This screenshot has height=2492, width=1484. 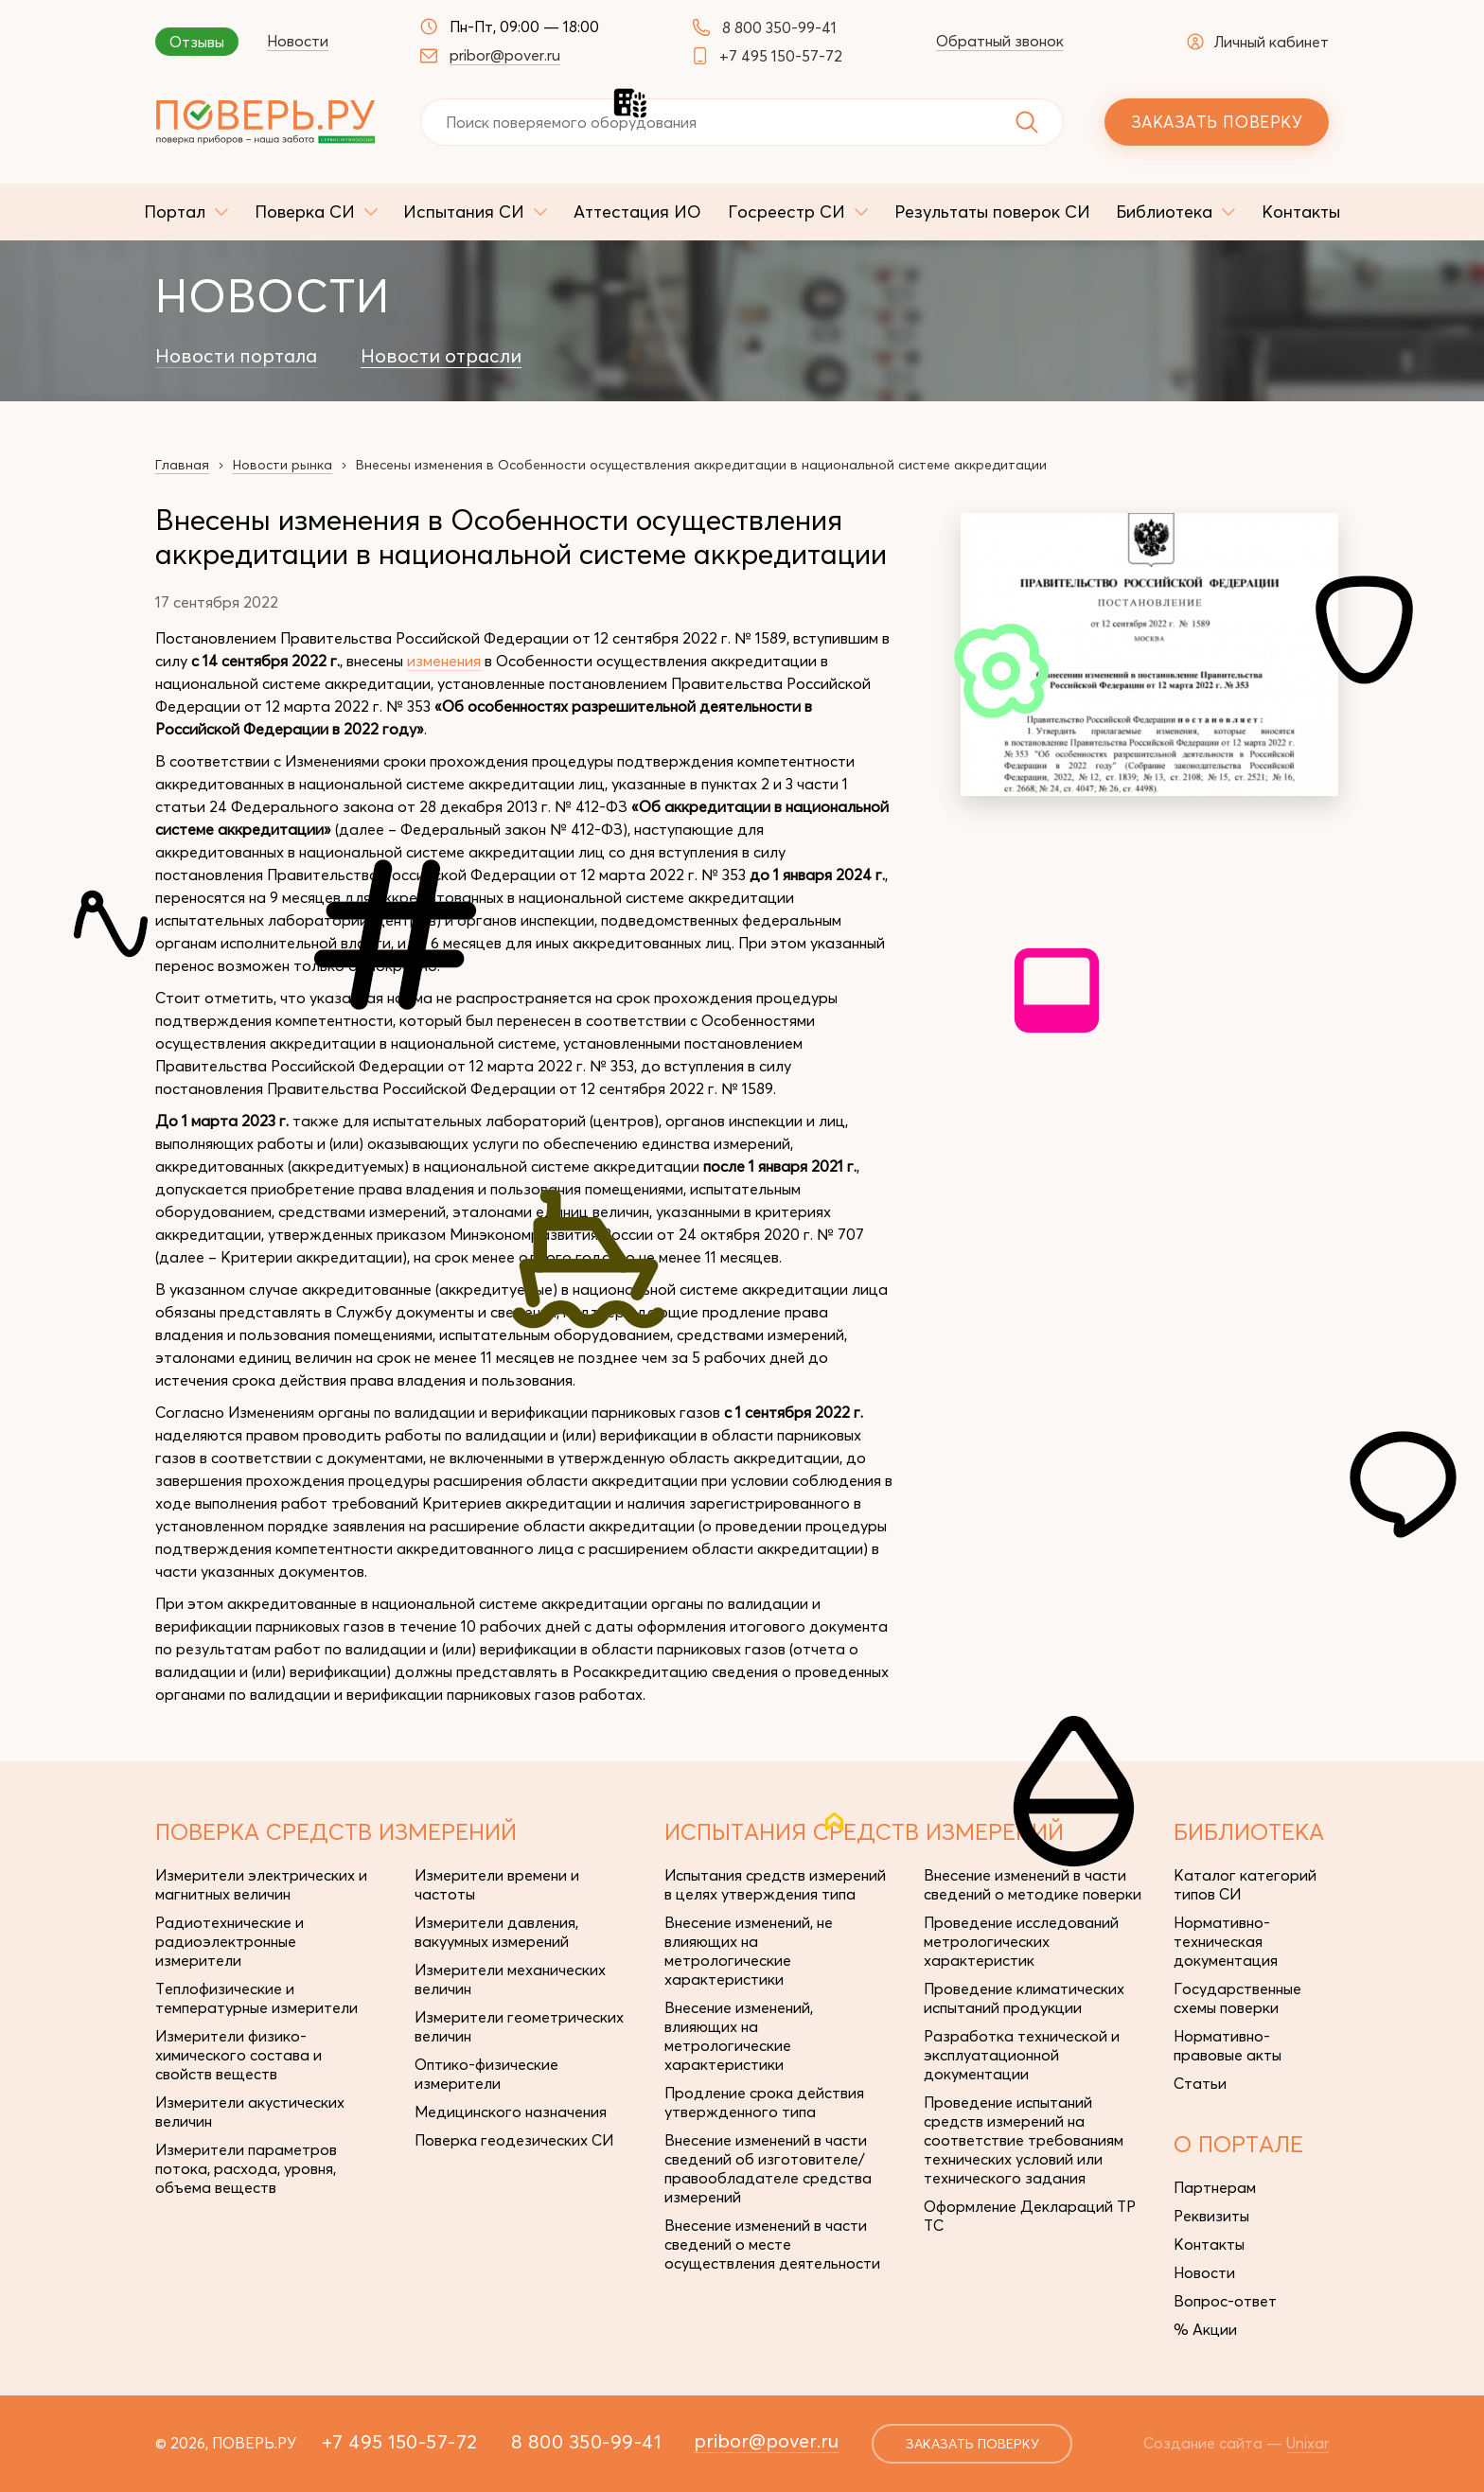 What do you see at coordinates (395, 934) in the screenshot?
I see `view or add hashtags` at bounding box center [395, 934].